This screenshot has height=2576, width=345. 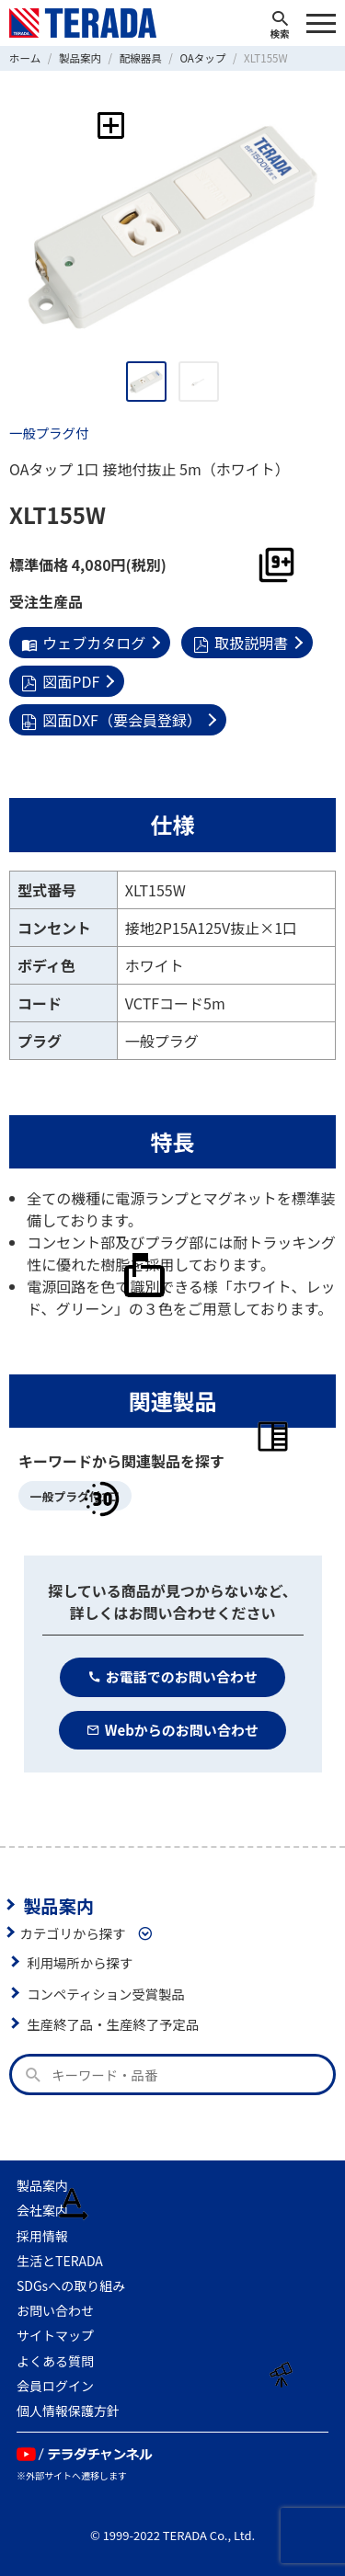 What do you see at coordinates (144, 1277) in the screenshot?
I see `indicates unread mail in your mailbox` at bounding box center [144, 1277].